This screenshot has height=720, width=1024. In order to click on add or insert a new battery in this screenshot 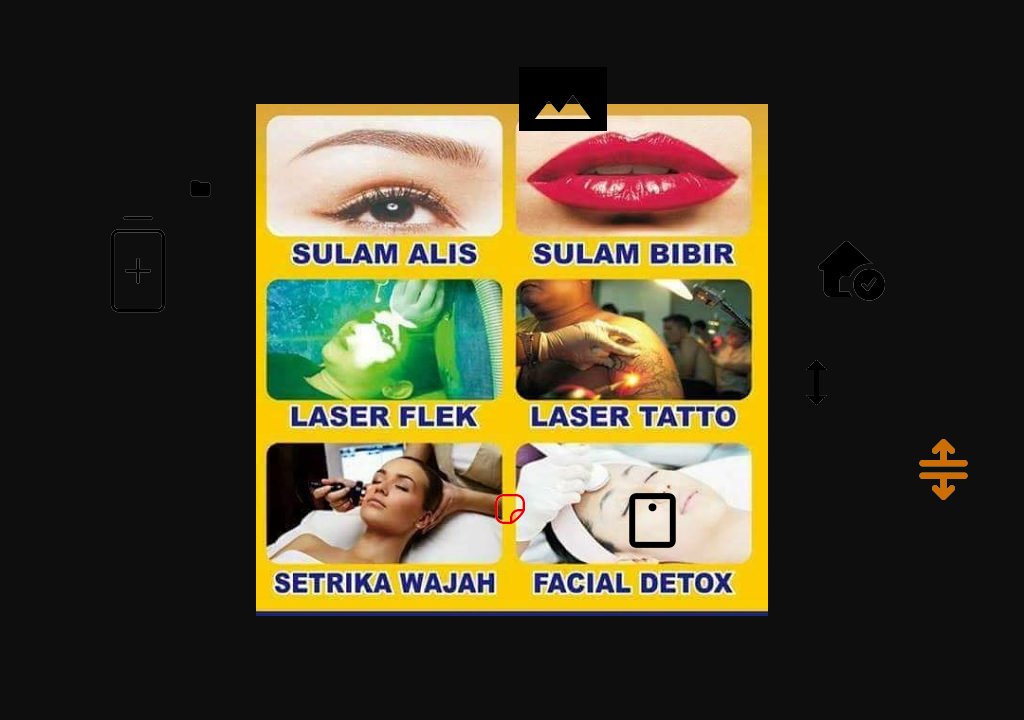, I will do `click(138, 266)`.